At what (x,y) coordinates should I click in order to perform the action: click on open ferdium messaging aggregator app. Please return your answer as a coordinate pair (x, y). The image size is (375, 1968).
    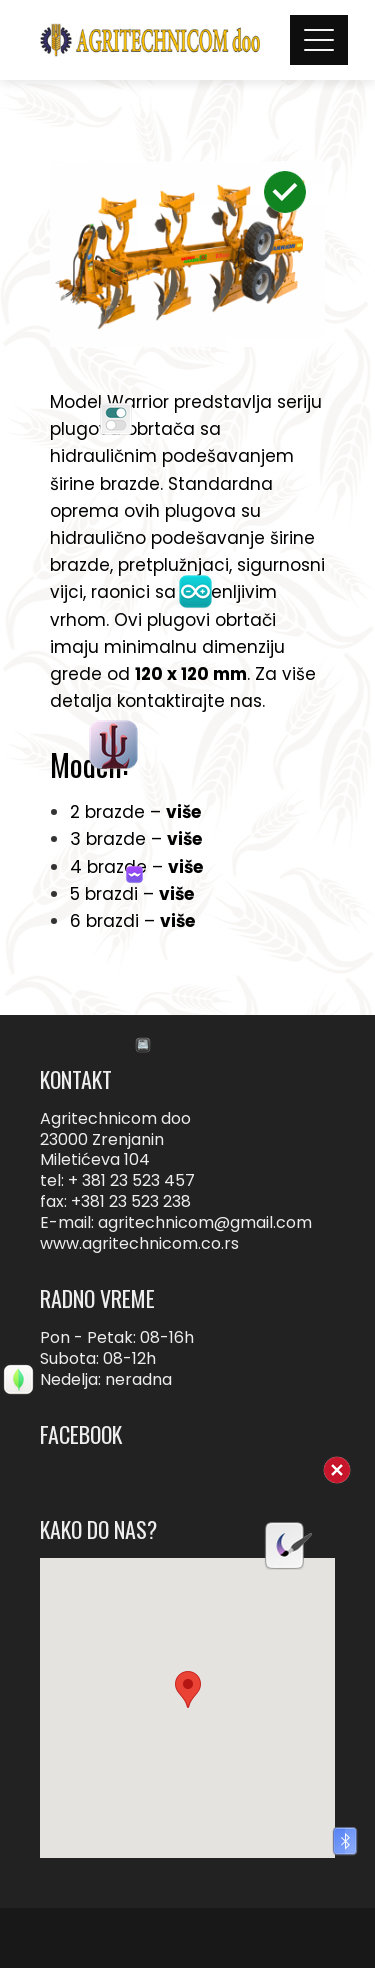
    Looking at the image, I should click on (134, 874).